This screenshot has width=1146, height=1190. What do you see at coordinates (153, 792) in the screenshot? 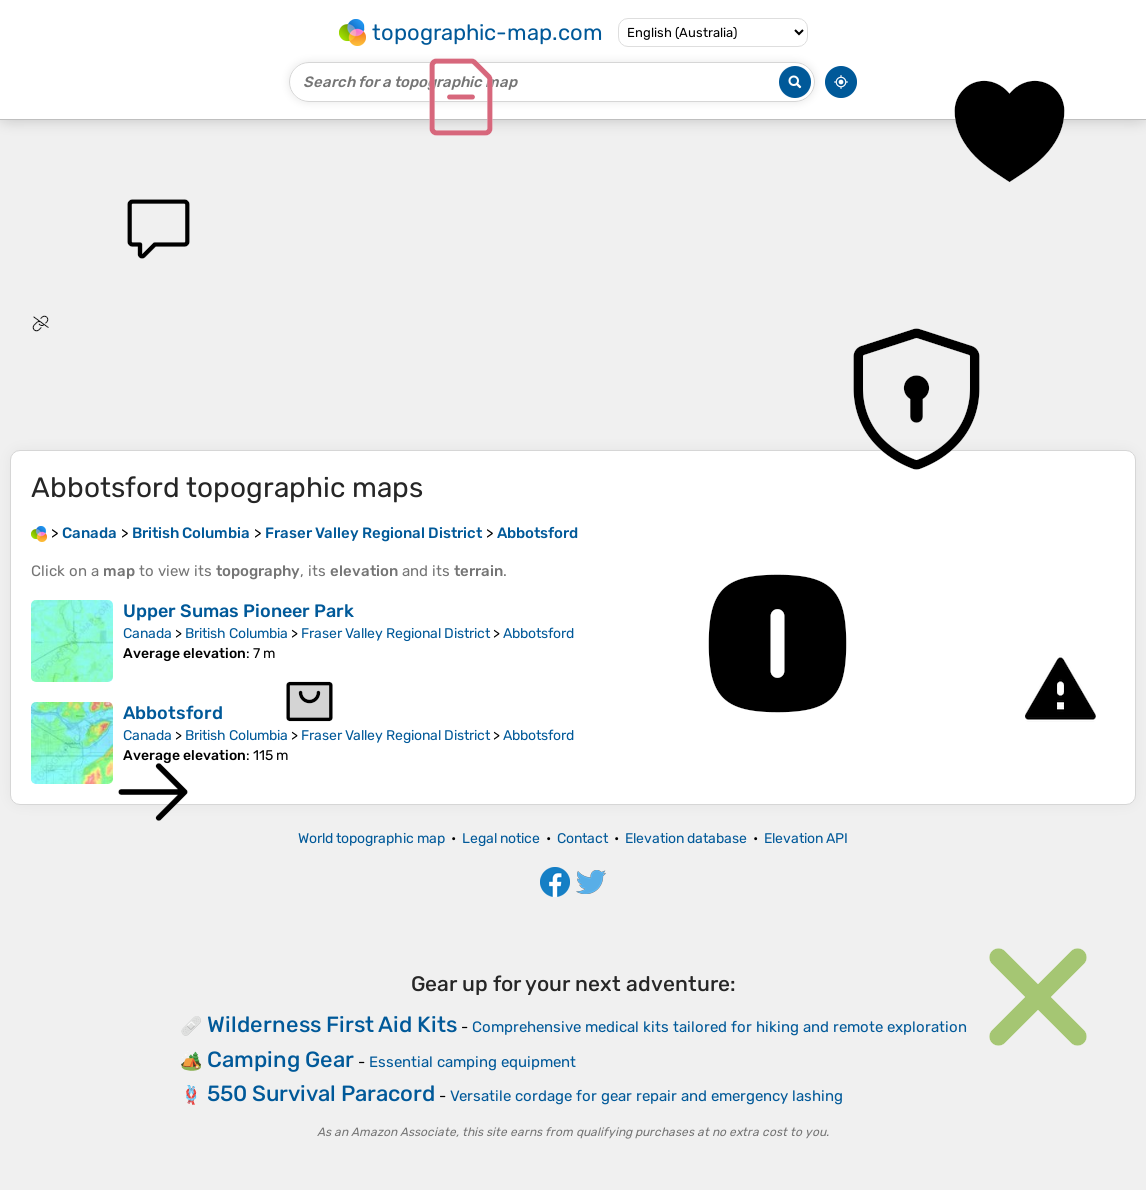
I see `navigate to the next item or screen` at bounding box center [153, 792].